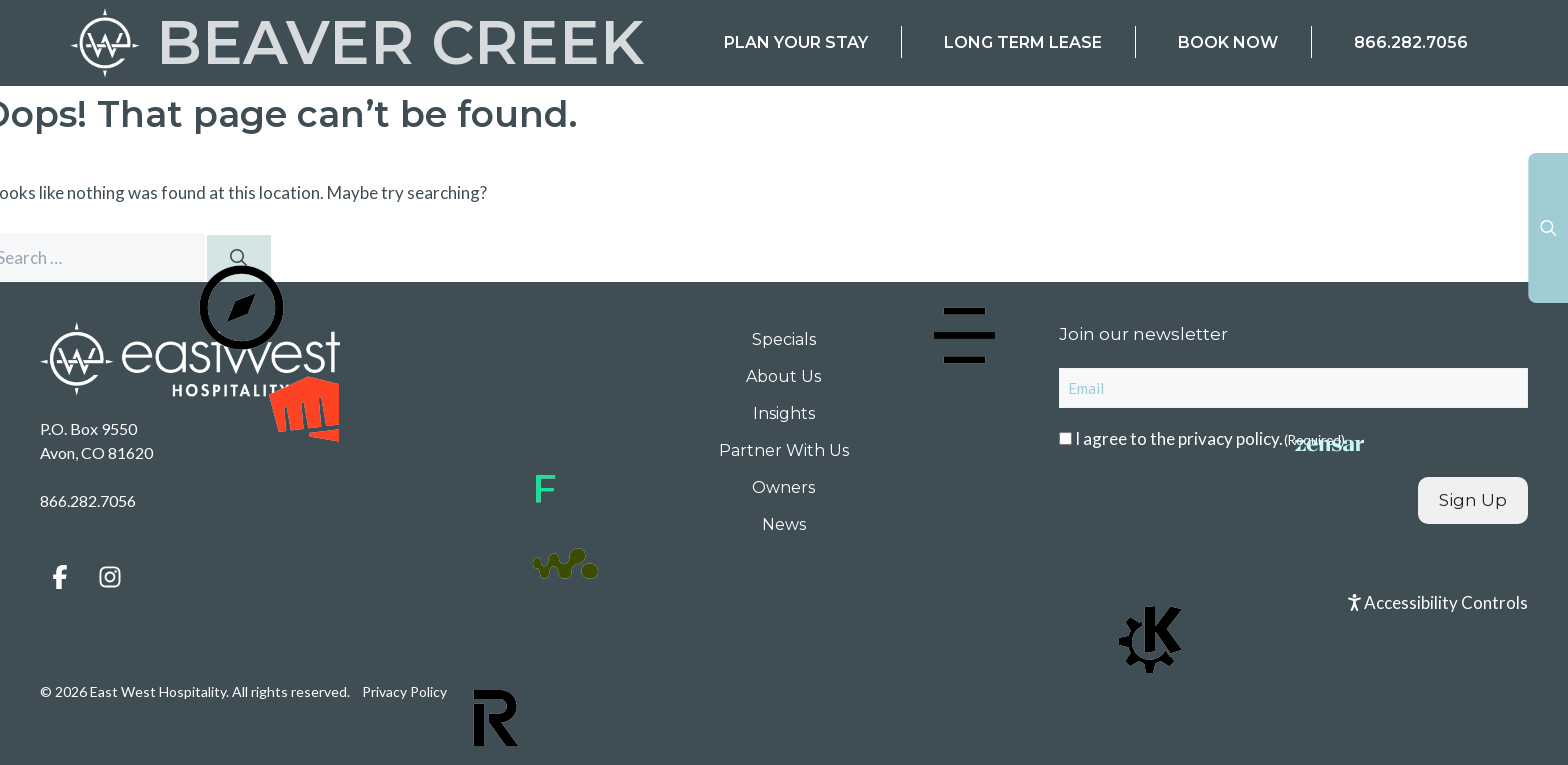 This screenshot has width=1568, height=765. I want to click on open navigation menu, so click(964, 335).